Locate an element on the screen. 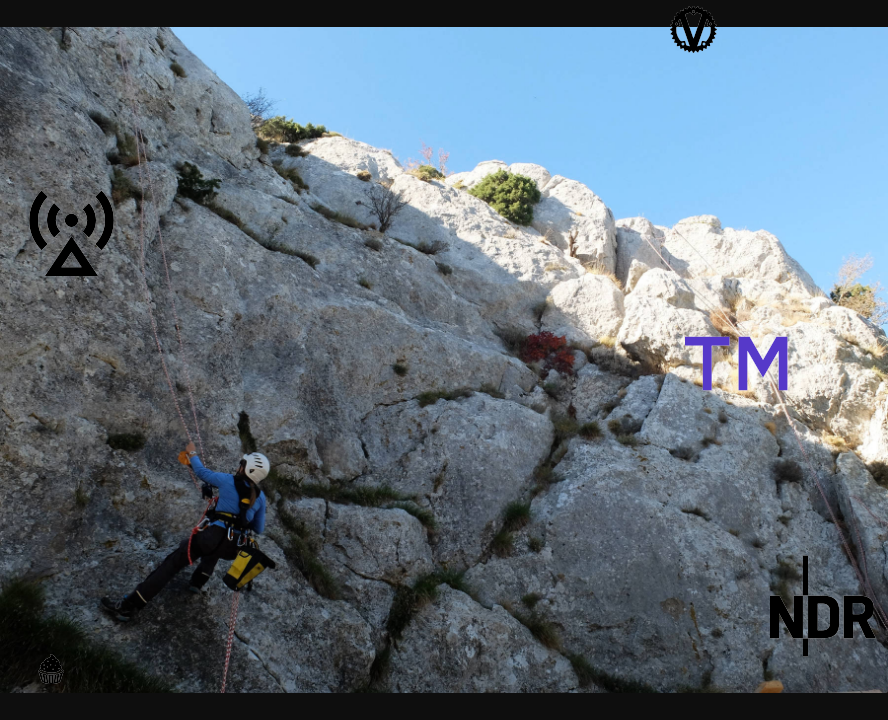  indicates trademarked content or branding is located at coordinates (738, 363).